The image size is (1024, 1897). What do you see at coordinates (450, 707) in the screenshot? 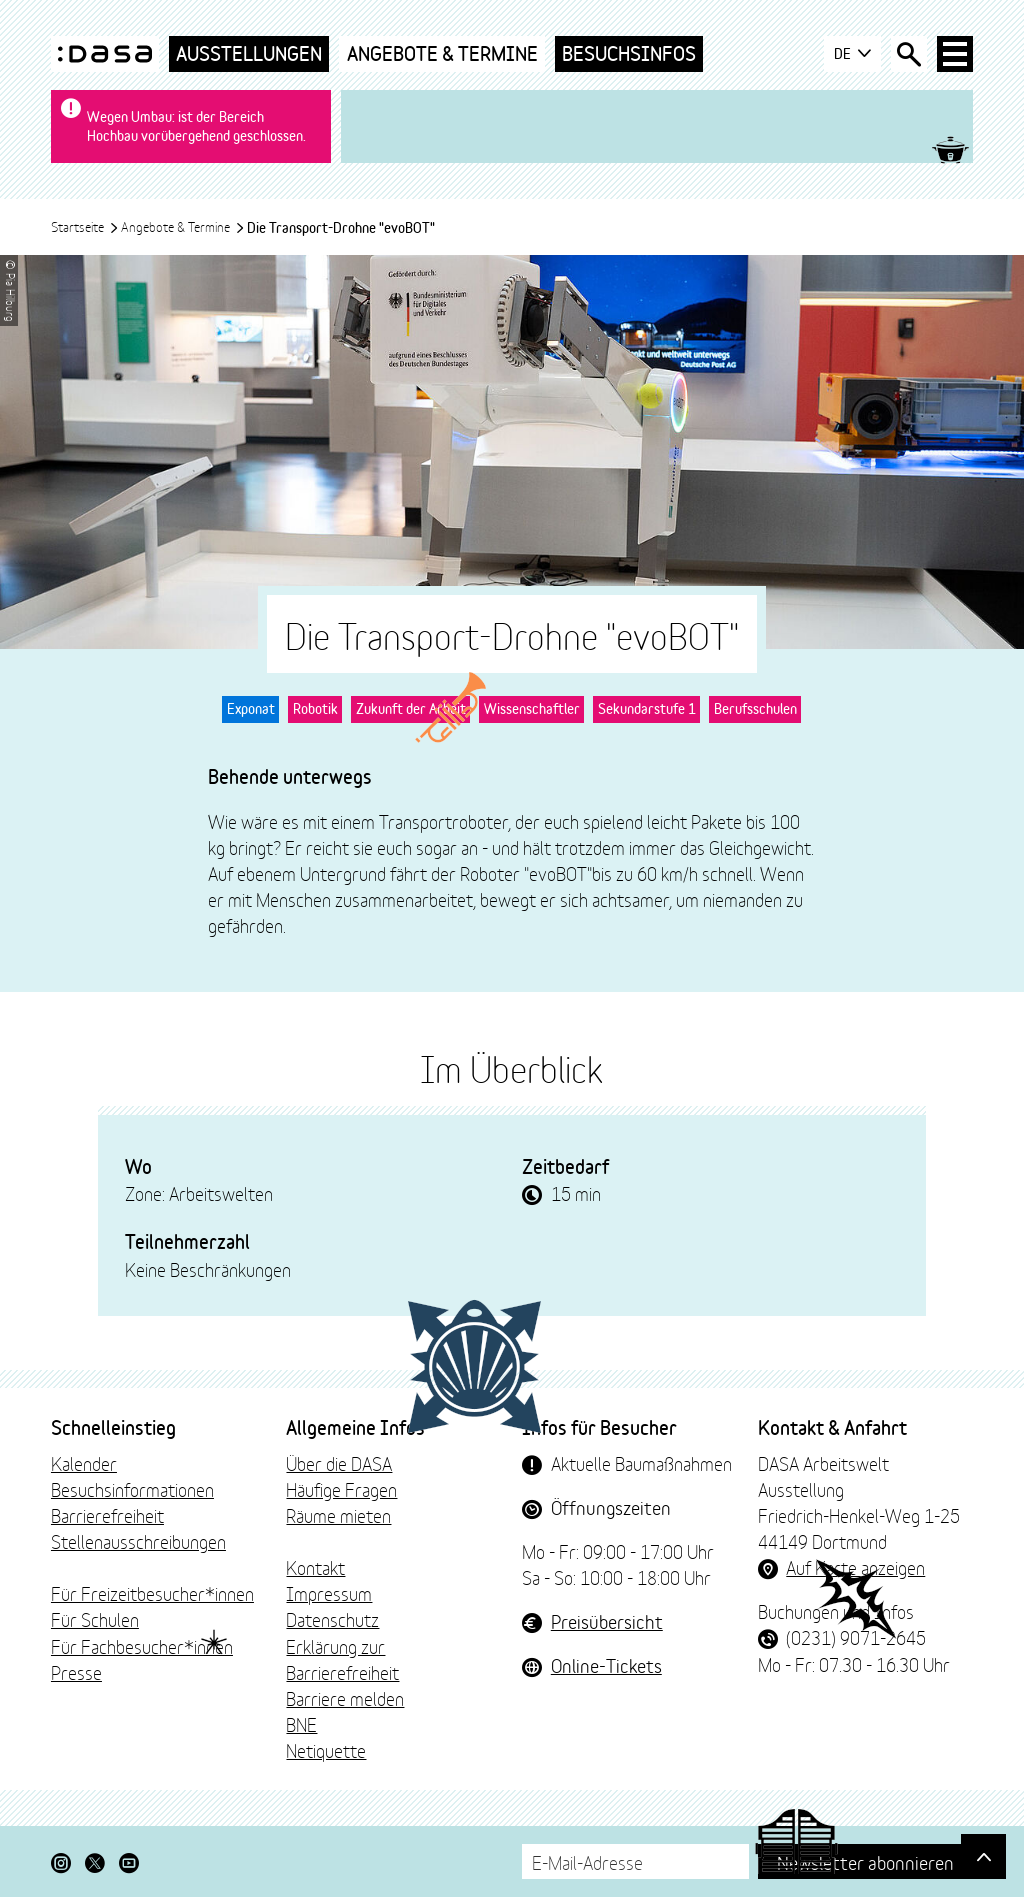
I see `play sound or audio notification` at bounding box center [450, 707].